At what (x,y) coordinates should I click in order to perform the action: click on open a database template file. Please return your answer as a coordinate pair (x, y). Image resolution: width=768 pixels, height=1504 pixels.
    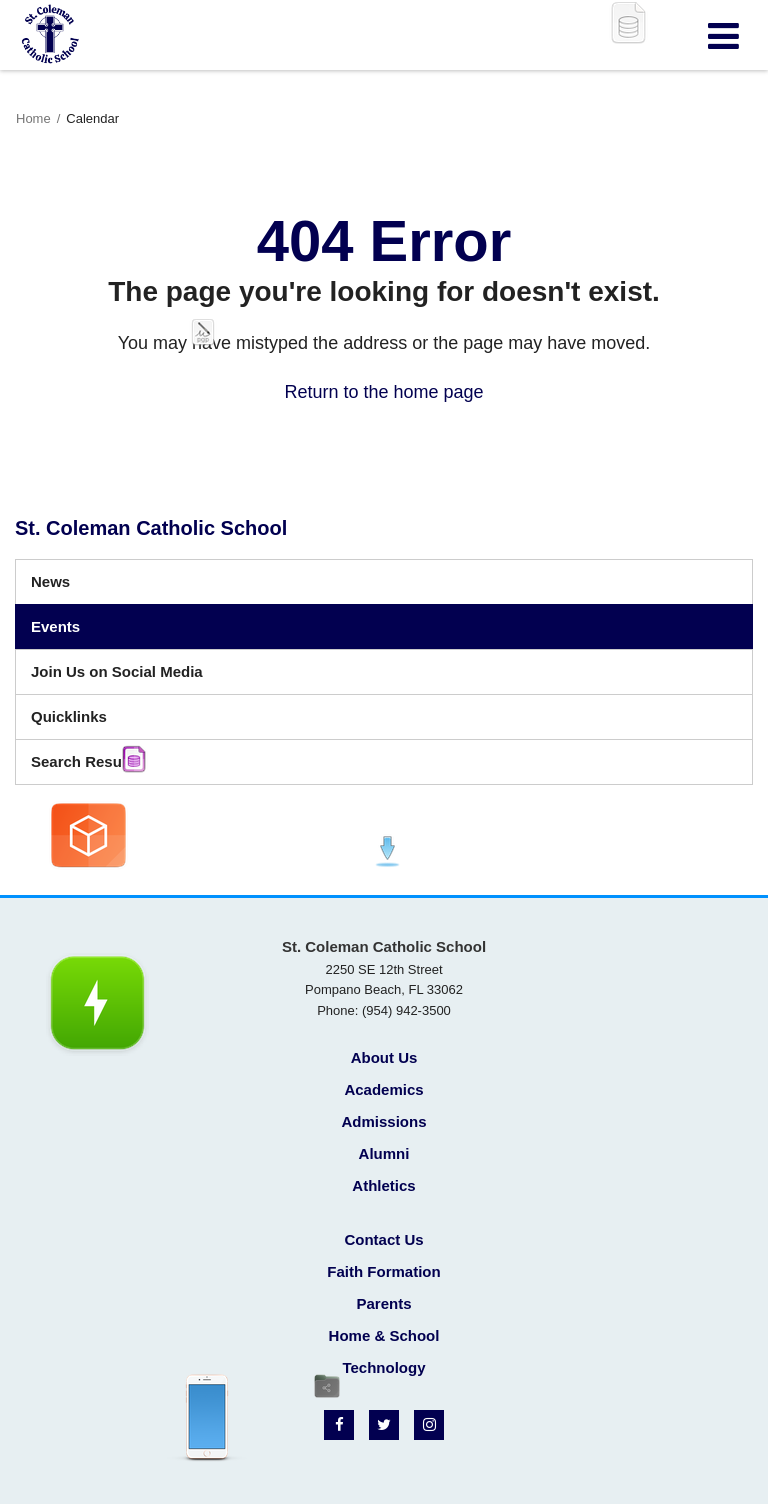
    Looking at the image, I should click on (134, 759).